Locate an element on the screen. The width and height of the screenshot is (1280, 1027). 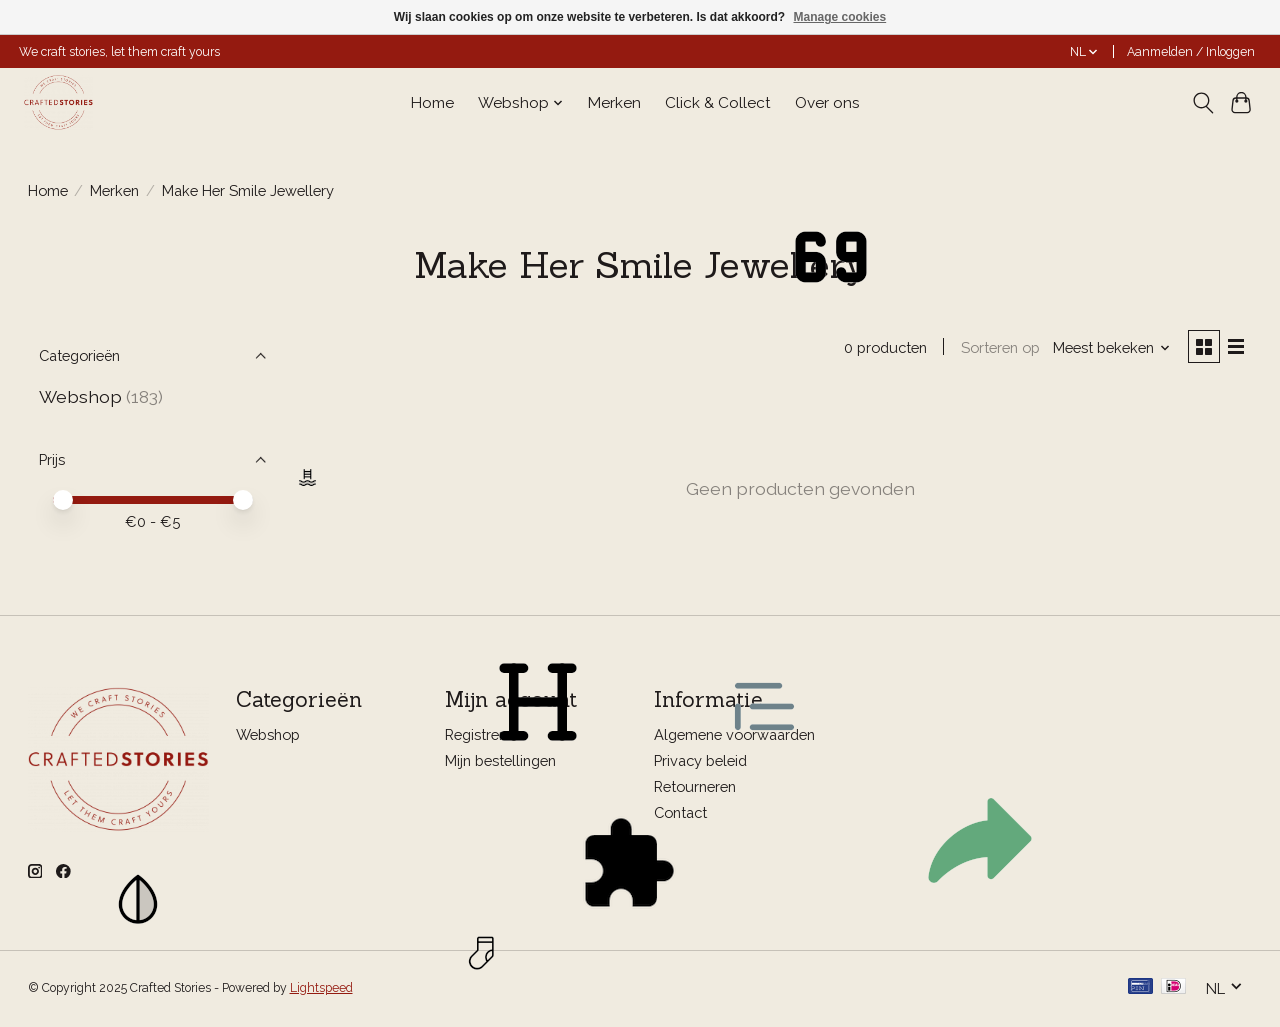
share content with others is located at coordinates (980, 846).